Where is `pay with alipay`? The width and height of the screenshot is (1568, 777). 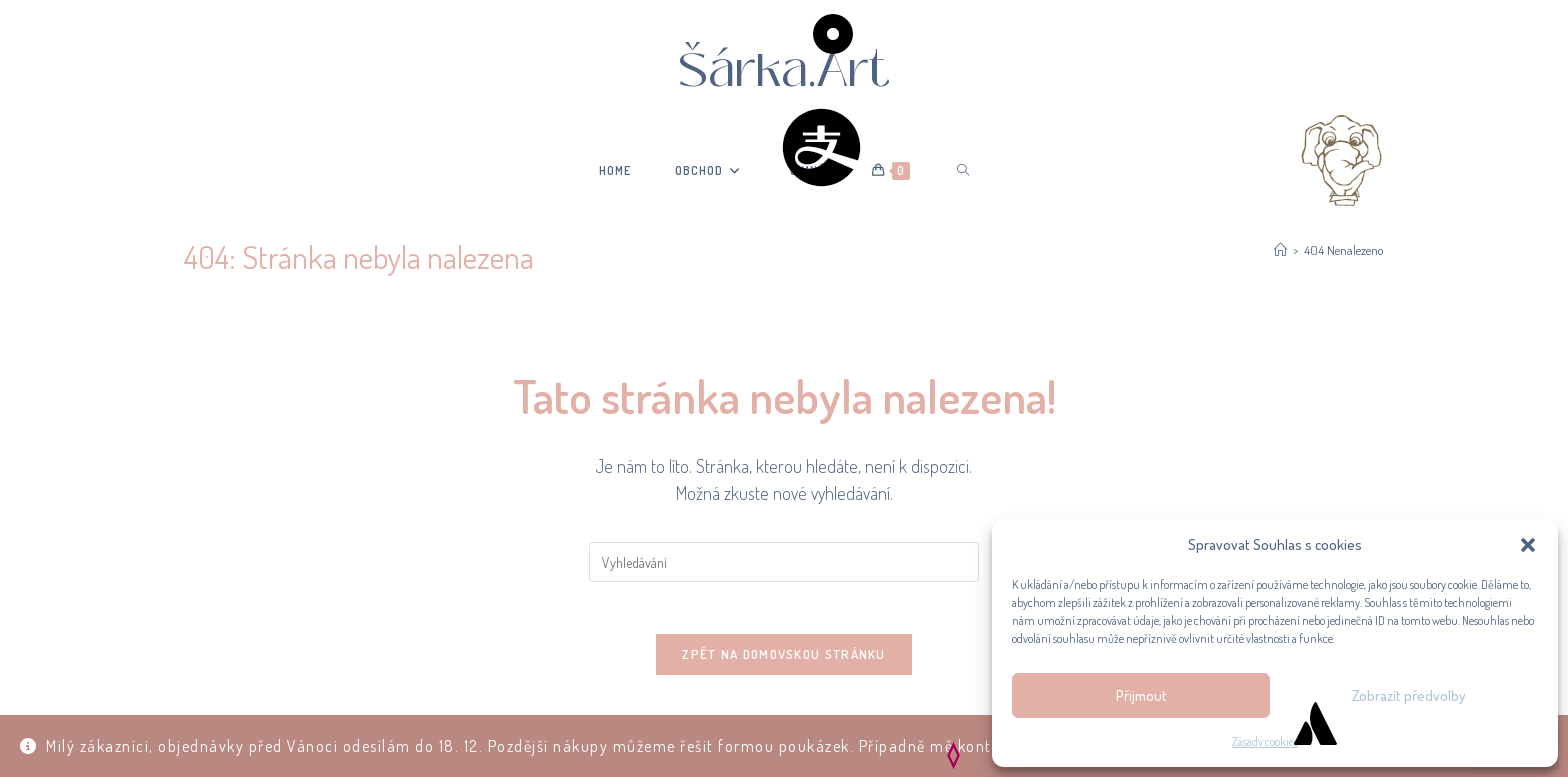 pay with alipay is located at coordinates (821, 147).